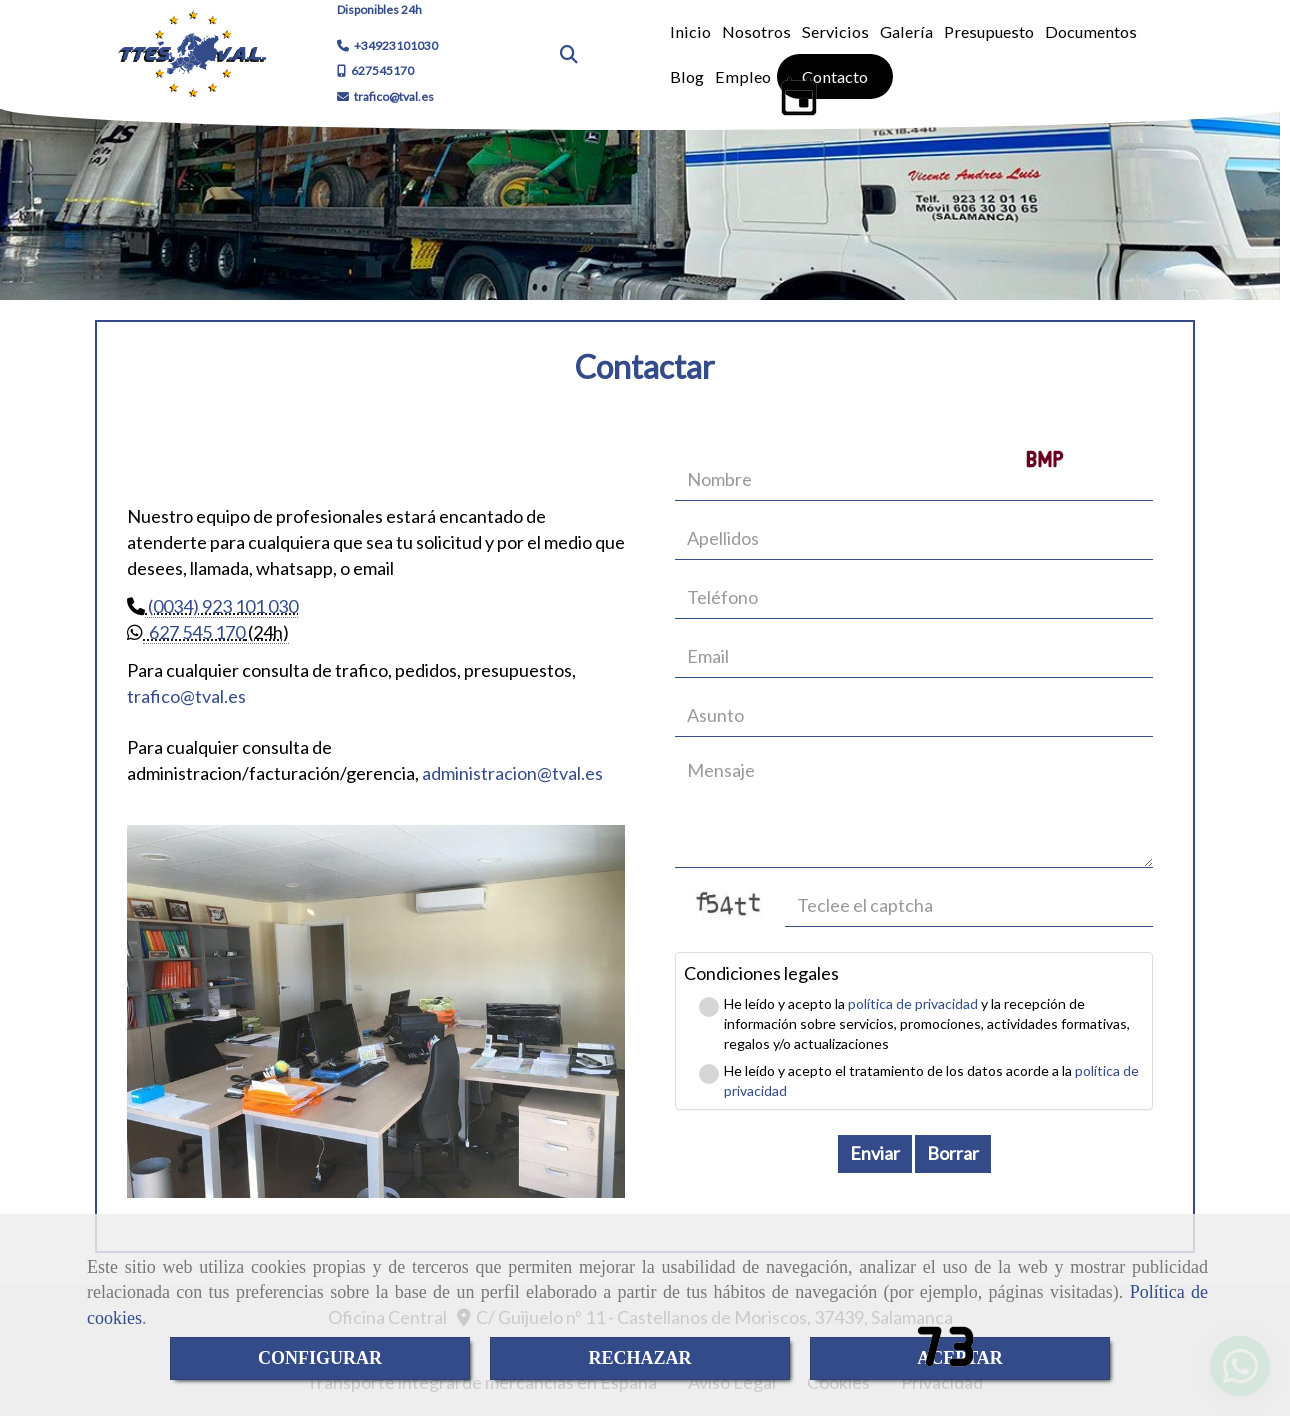 The width and height of the screenshot is (1290, 1416). I want to click on indicates a BMP image file format, so click(1045, 459).